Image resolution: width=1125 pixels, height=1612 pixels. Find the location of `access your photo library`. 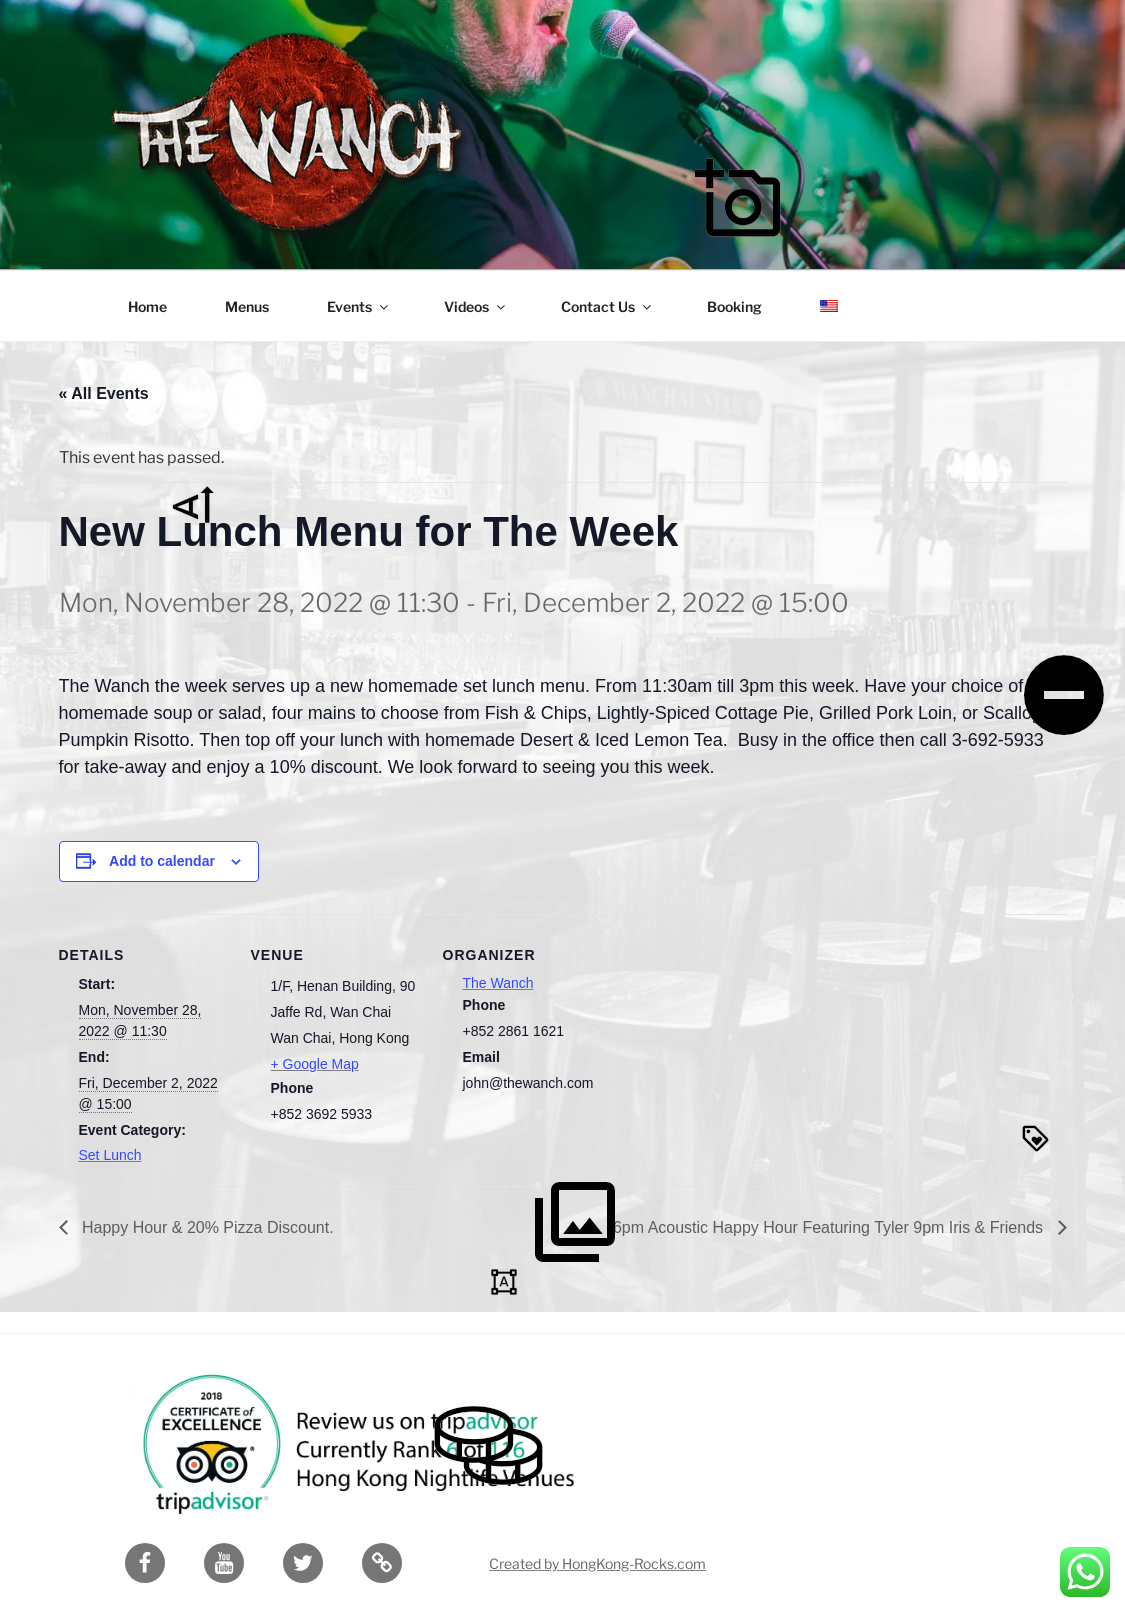

access your photo library is located at coordinates (575, 1222).